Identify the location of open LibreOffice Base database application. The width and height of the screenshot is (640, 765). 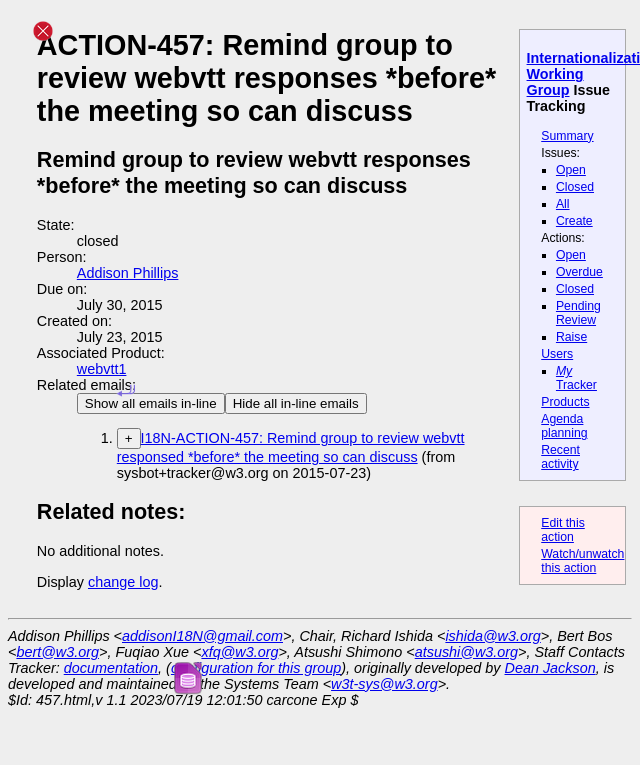
(188, 678).